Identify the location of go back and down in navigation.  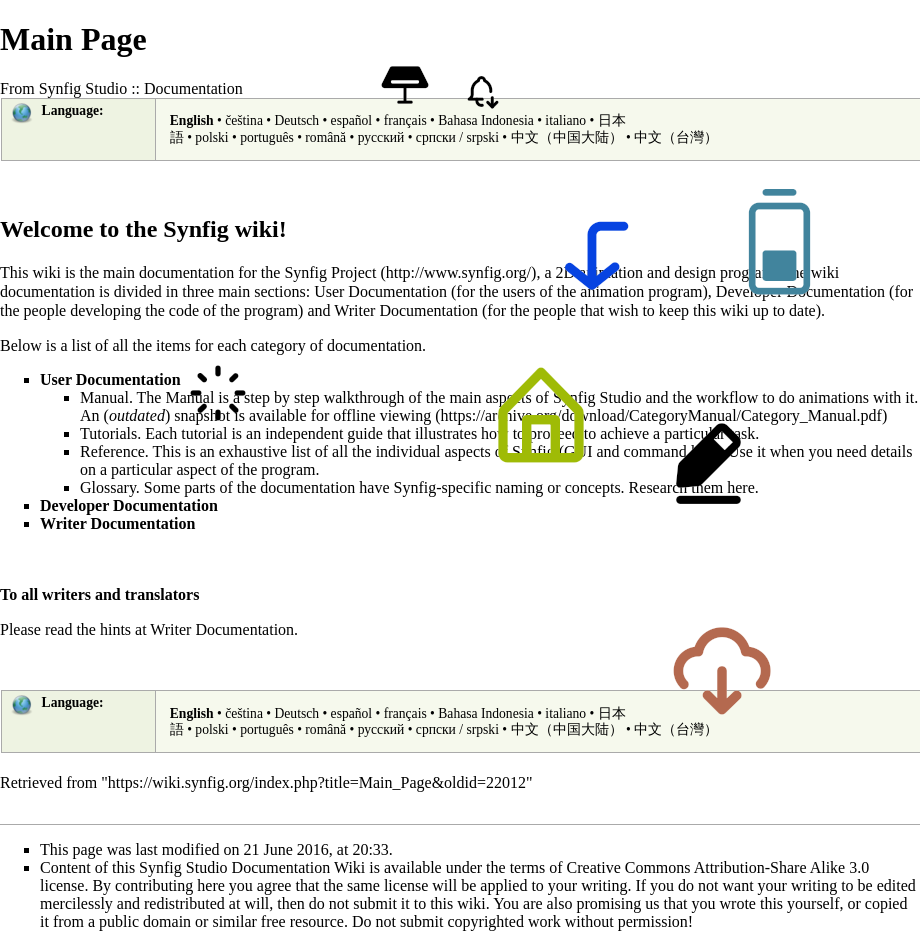
(596, 253).